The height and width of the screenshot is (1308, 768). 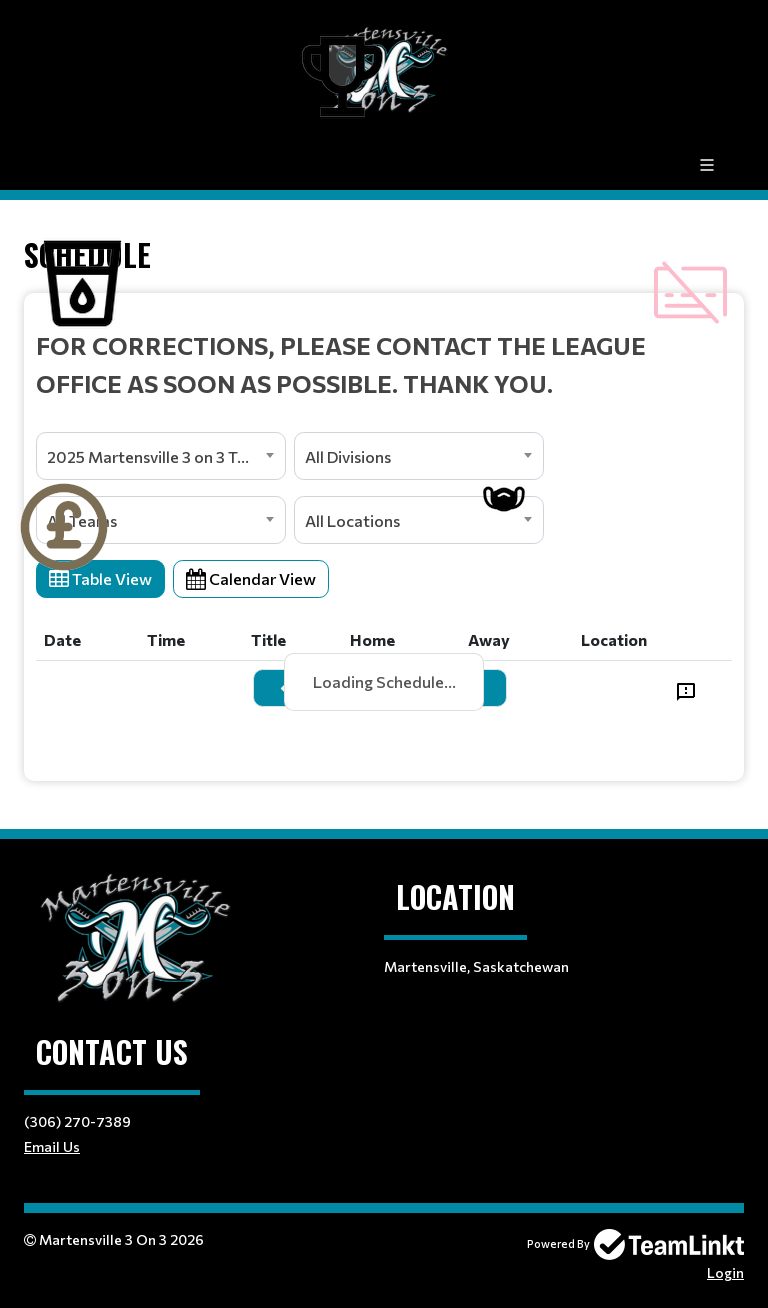 What do you see at coordinates (504, 499) in the screenshot?
I see `indicates mask required or health safety guidelines` at bounding box center [504, 499].